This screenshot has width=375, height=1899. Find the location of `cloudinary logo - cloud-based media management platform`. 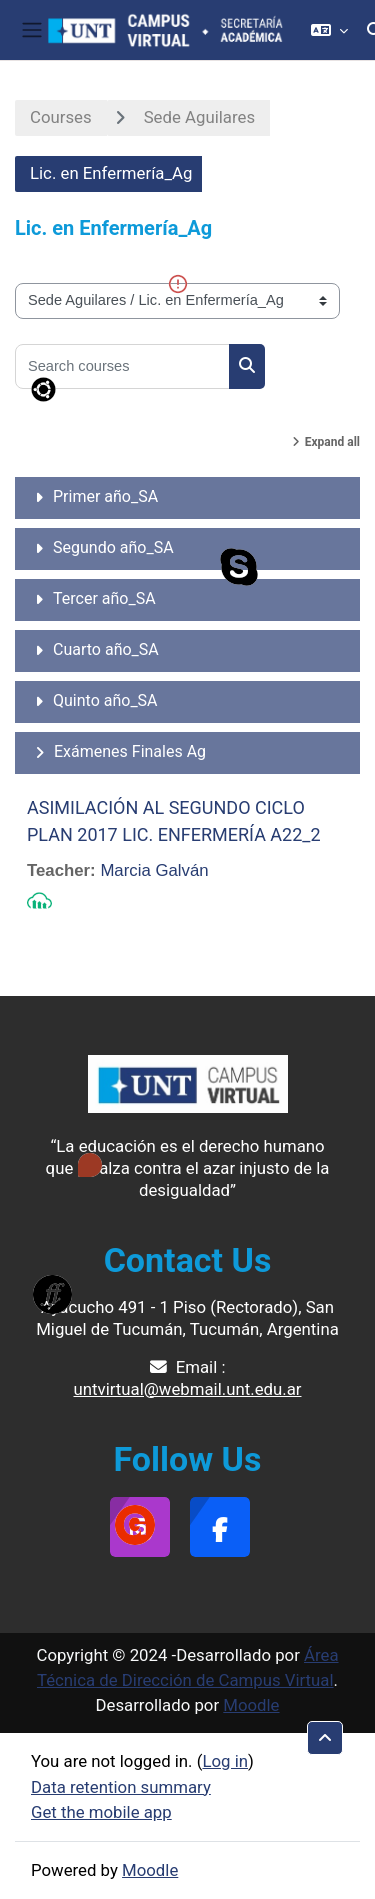

cloudinary logo - cloud-based media management platform is located at coordinates (39, 900).